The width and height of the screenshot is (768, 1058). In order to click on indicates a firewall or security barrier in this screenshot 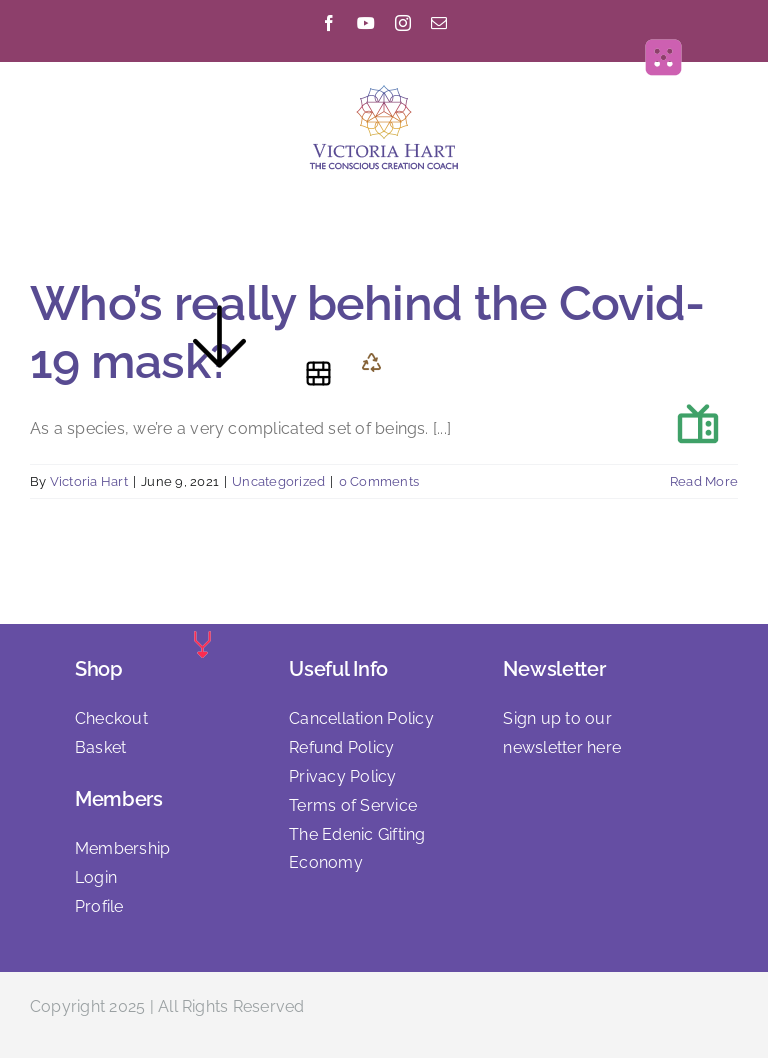, I will do `click(318, 373)`.